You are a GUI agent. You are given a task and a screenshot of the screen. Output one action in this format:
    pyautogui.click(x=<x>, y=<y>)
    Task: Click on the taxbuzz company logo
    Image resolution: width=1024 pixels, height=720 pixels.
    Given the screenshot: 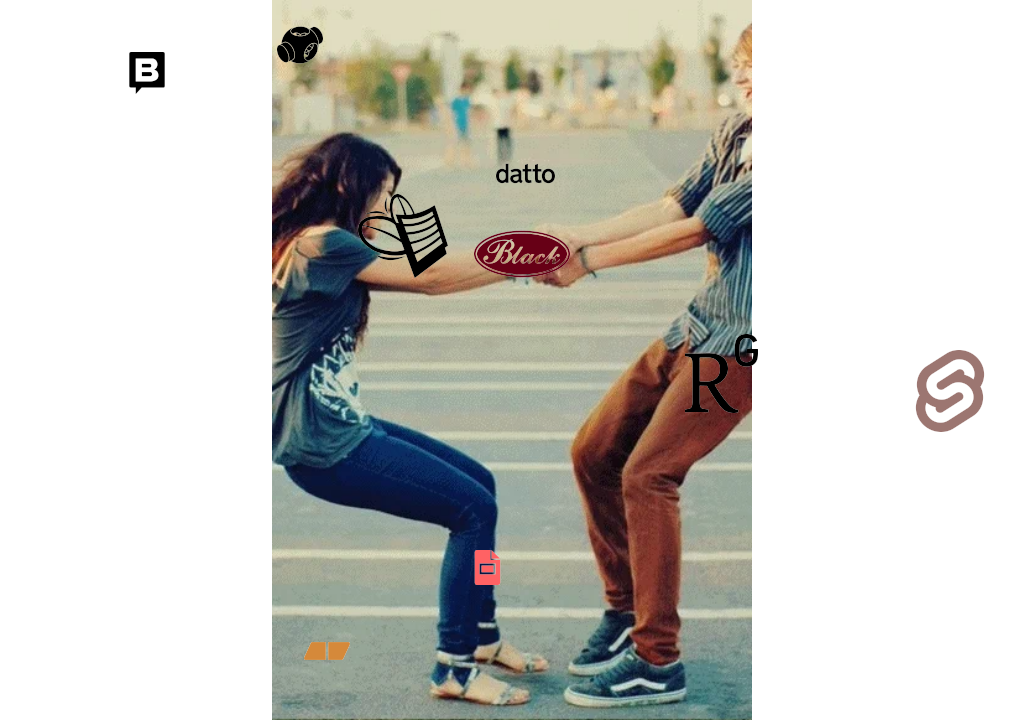 What is the action you would take?
    pyautogui.click(x=403, y=236)
    